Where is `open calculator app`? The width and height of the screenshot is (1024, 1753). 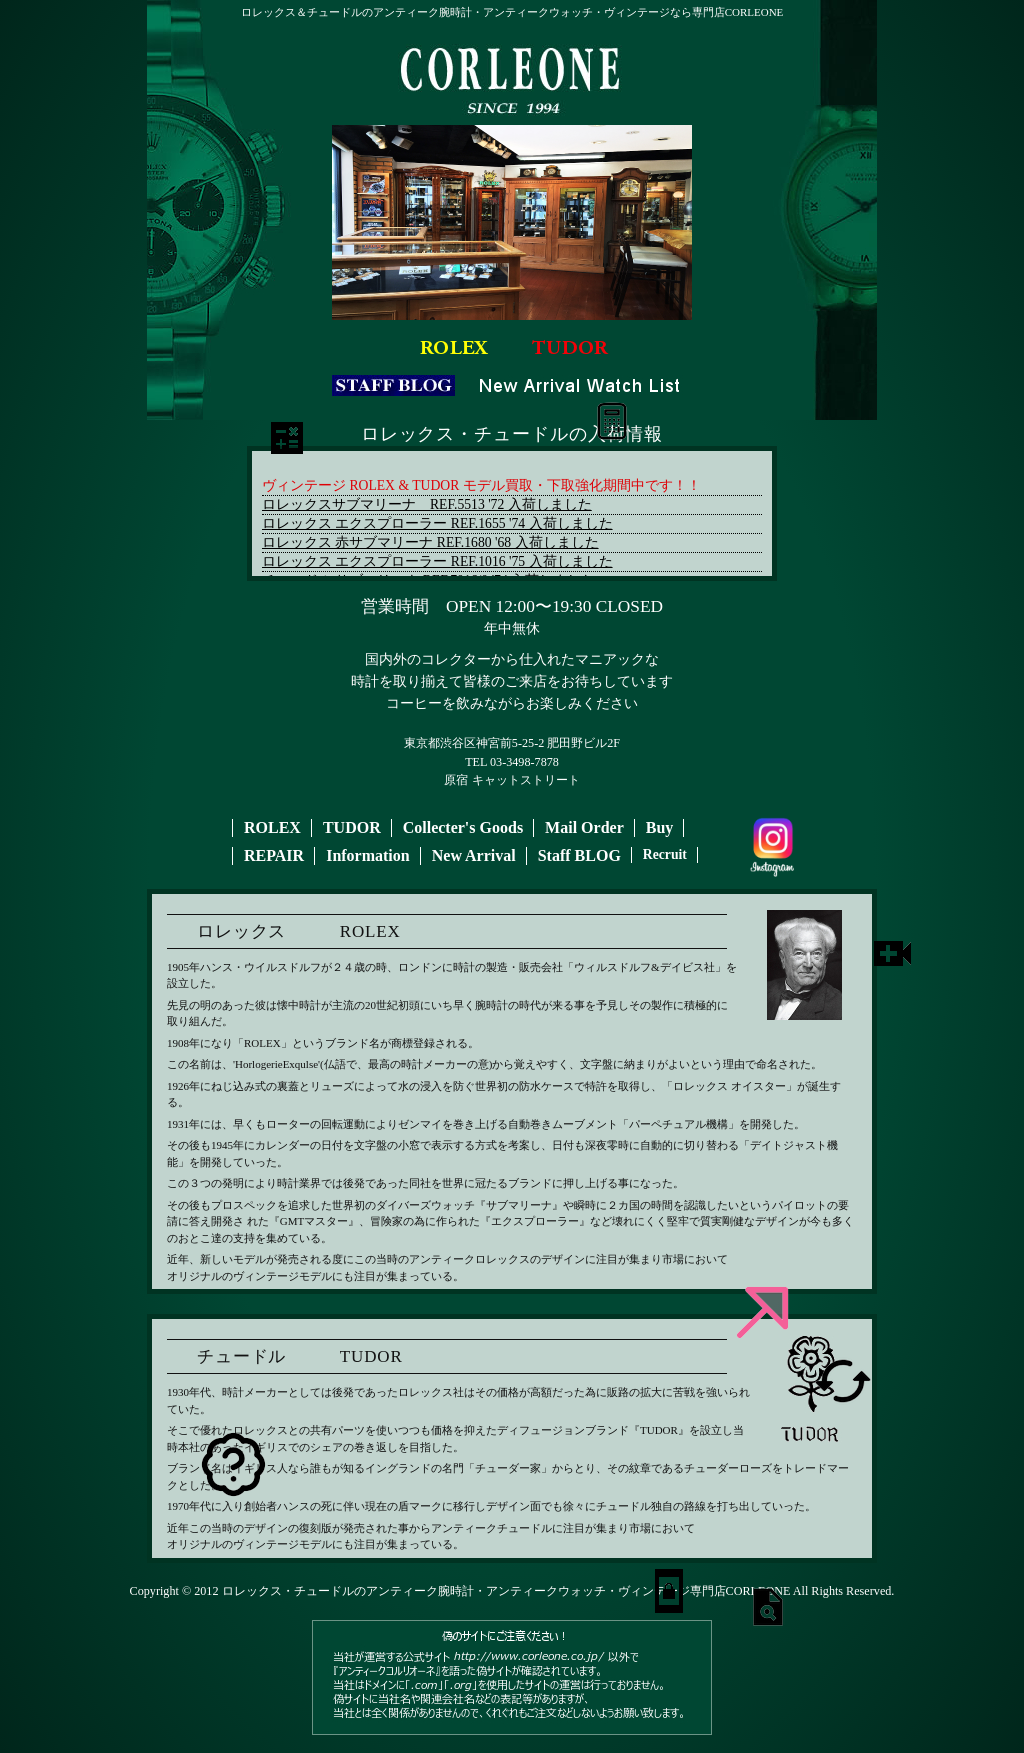
open calculator app is located at coordinates (287, 438).